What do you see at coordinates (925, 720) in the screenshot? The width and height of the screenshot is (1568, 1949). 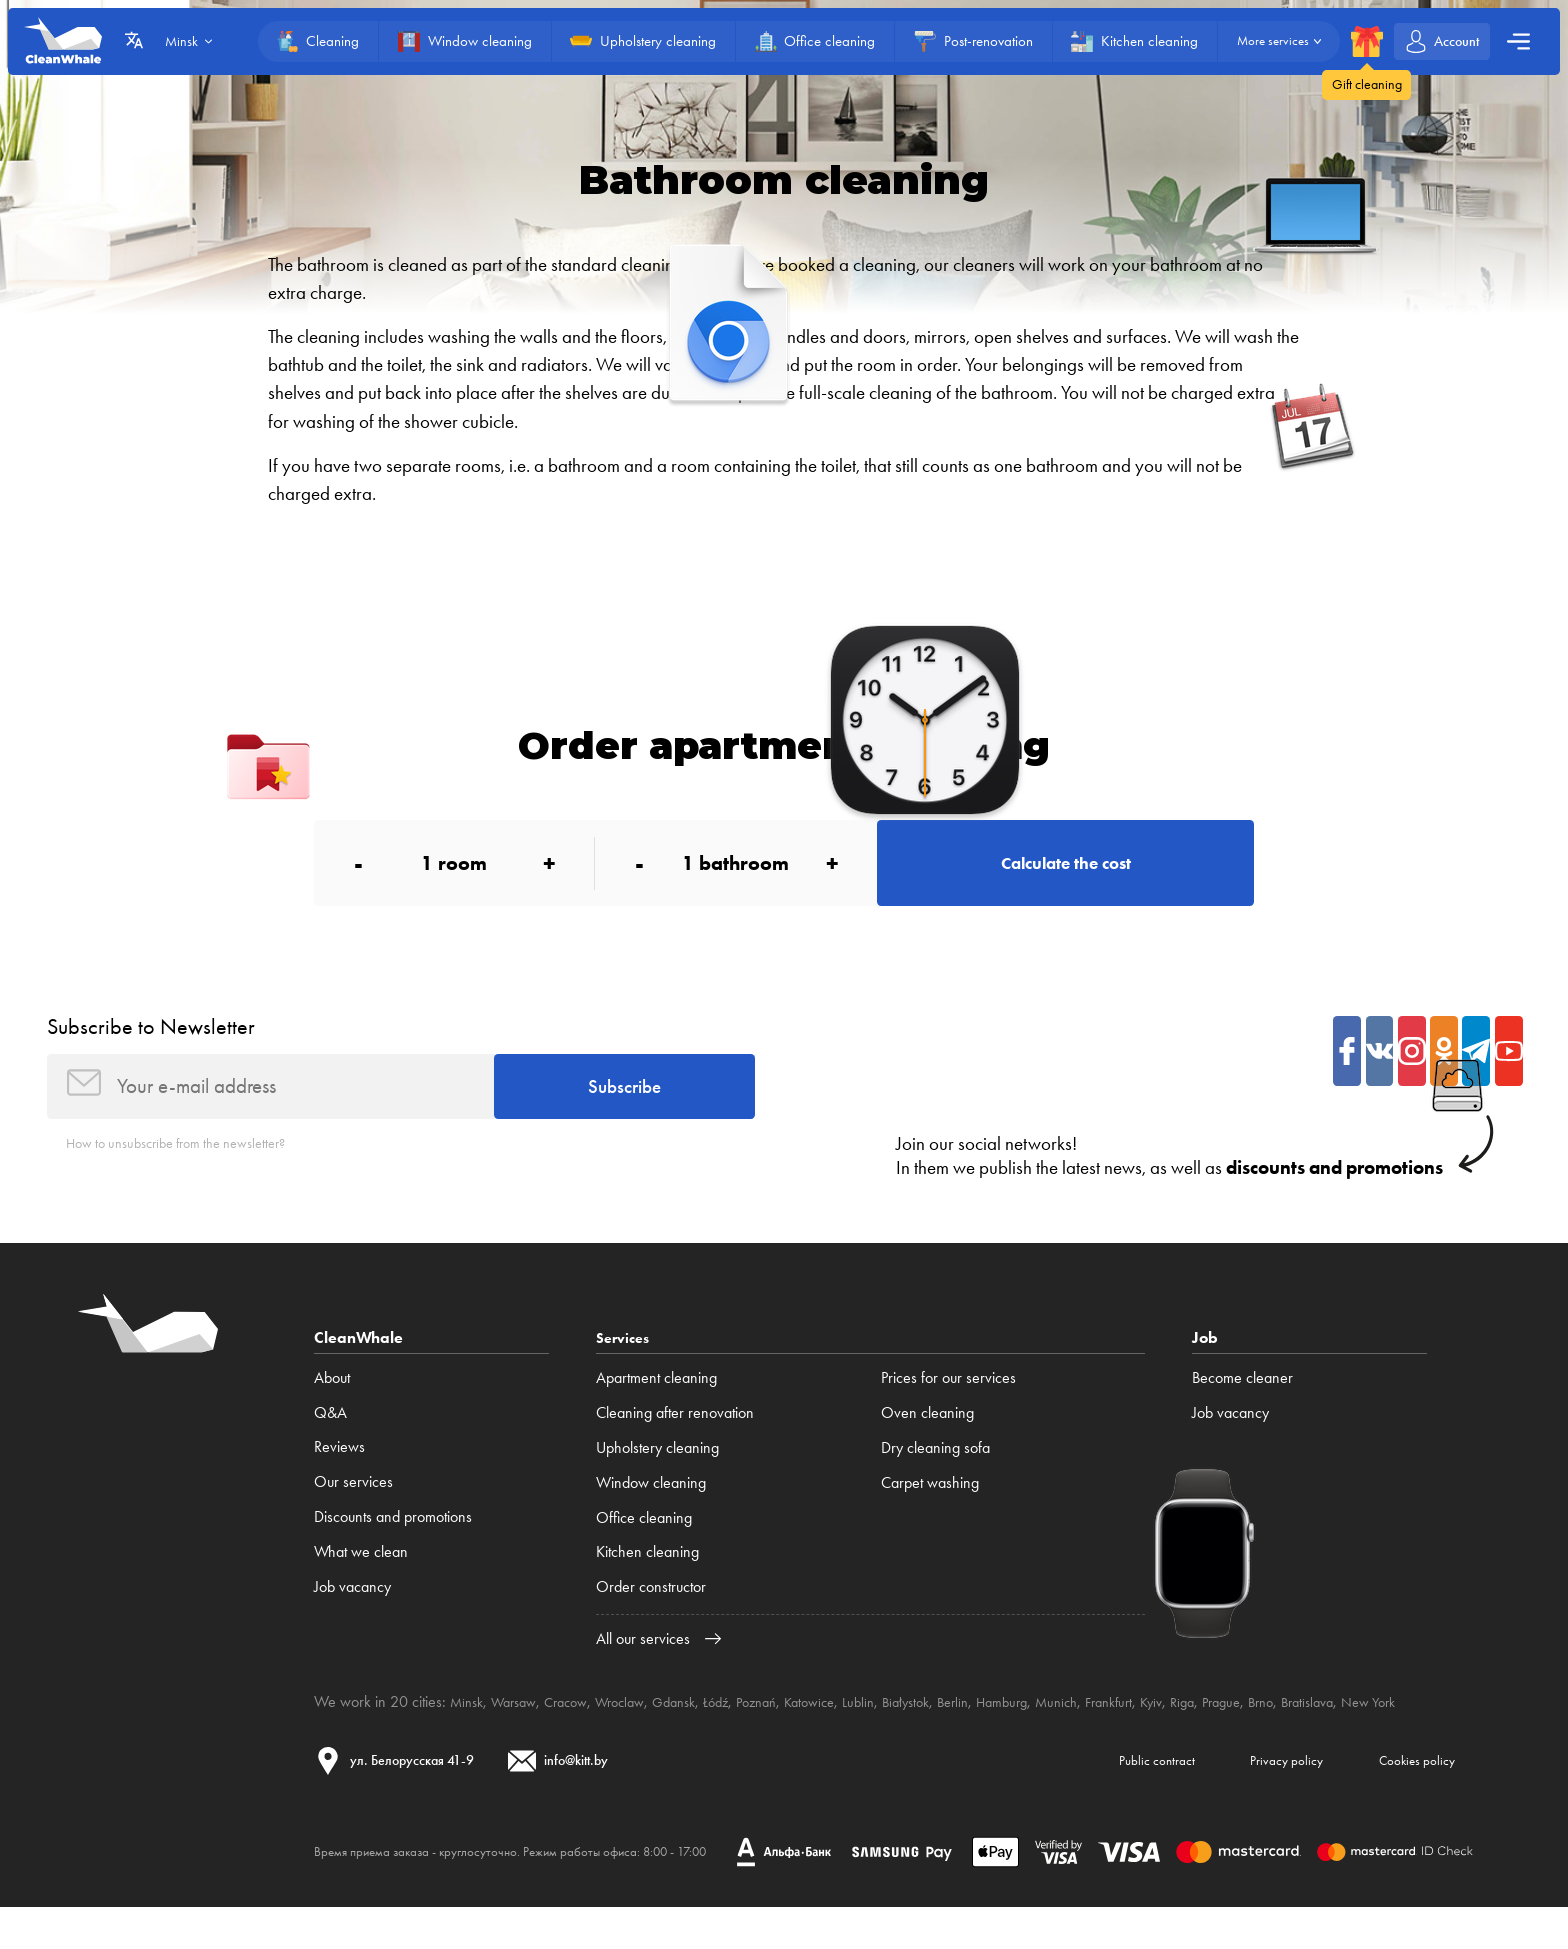 I see `open the clock app` at bounding box center [925, 720].